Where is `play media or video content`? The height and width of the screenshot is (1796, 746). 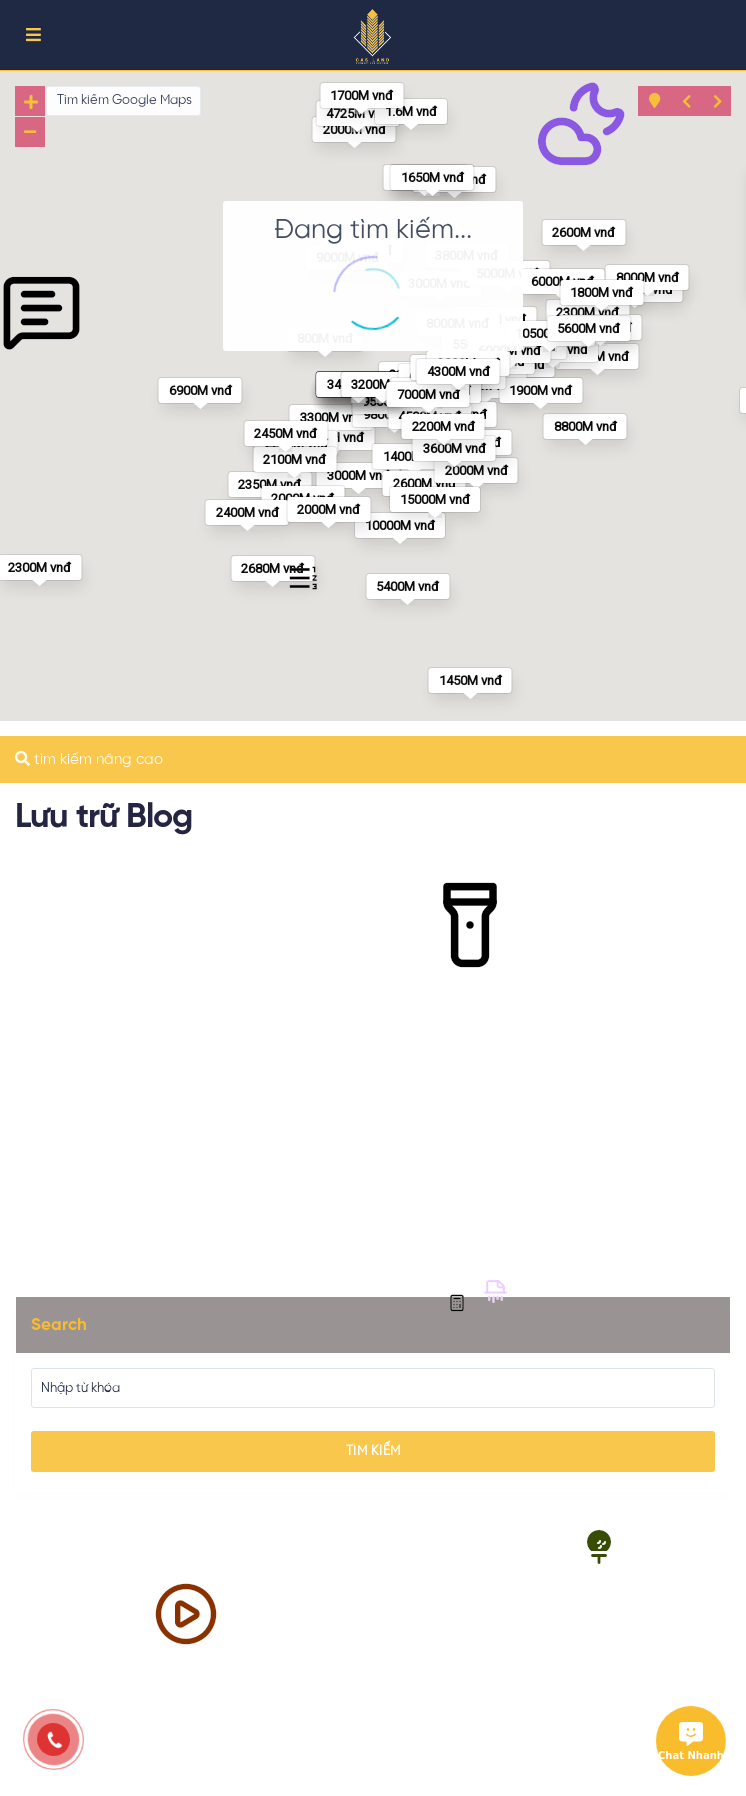 play media or video content is located at coordinates (186, 1614).